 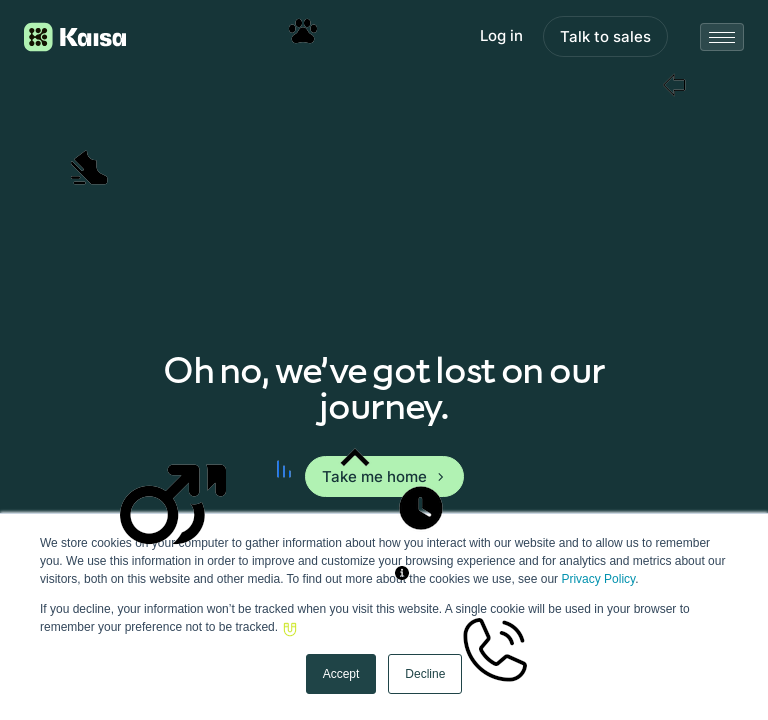 I want to click on view more information or details, so click(x=402, y=573).